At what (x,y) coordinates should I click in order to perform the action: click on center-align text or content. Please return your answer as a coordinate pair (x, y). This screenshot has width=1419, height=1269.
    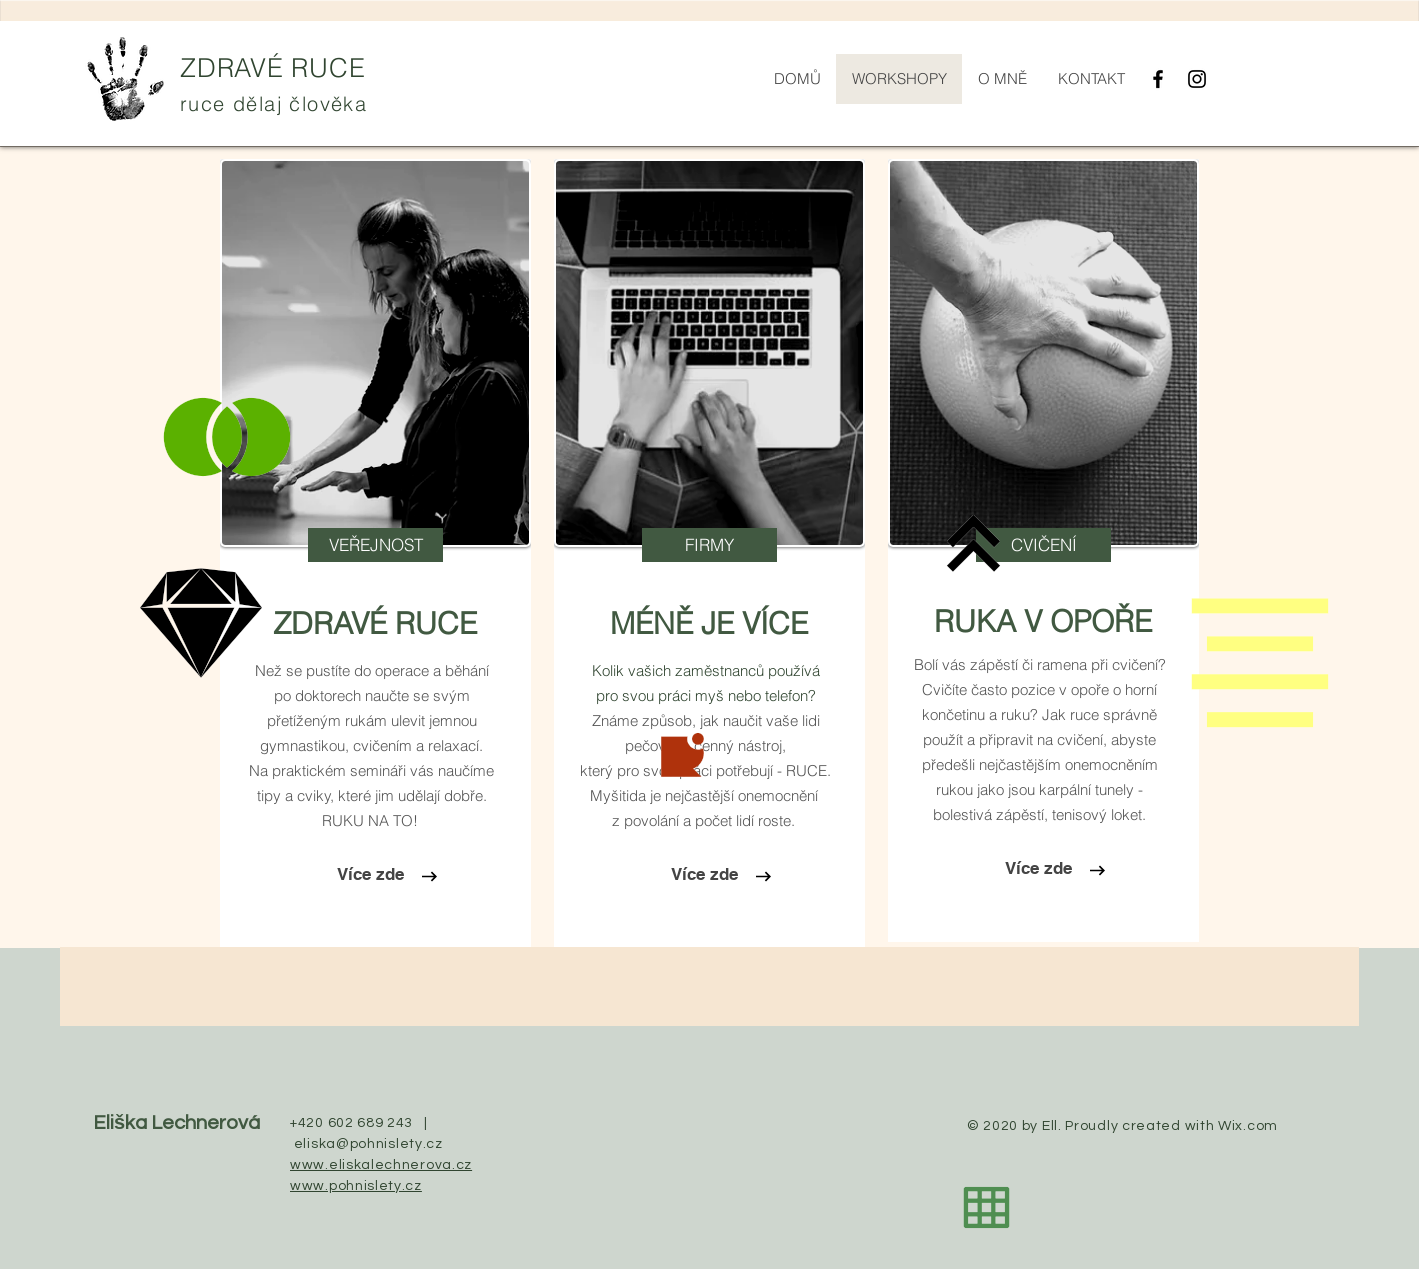
    Looking at the image, I should click on (1260, 659).